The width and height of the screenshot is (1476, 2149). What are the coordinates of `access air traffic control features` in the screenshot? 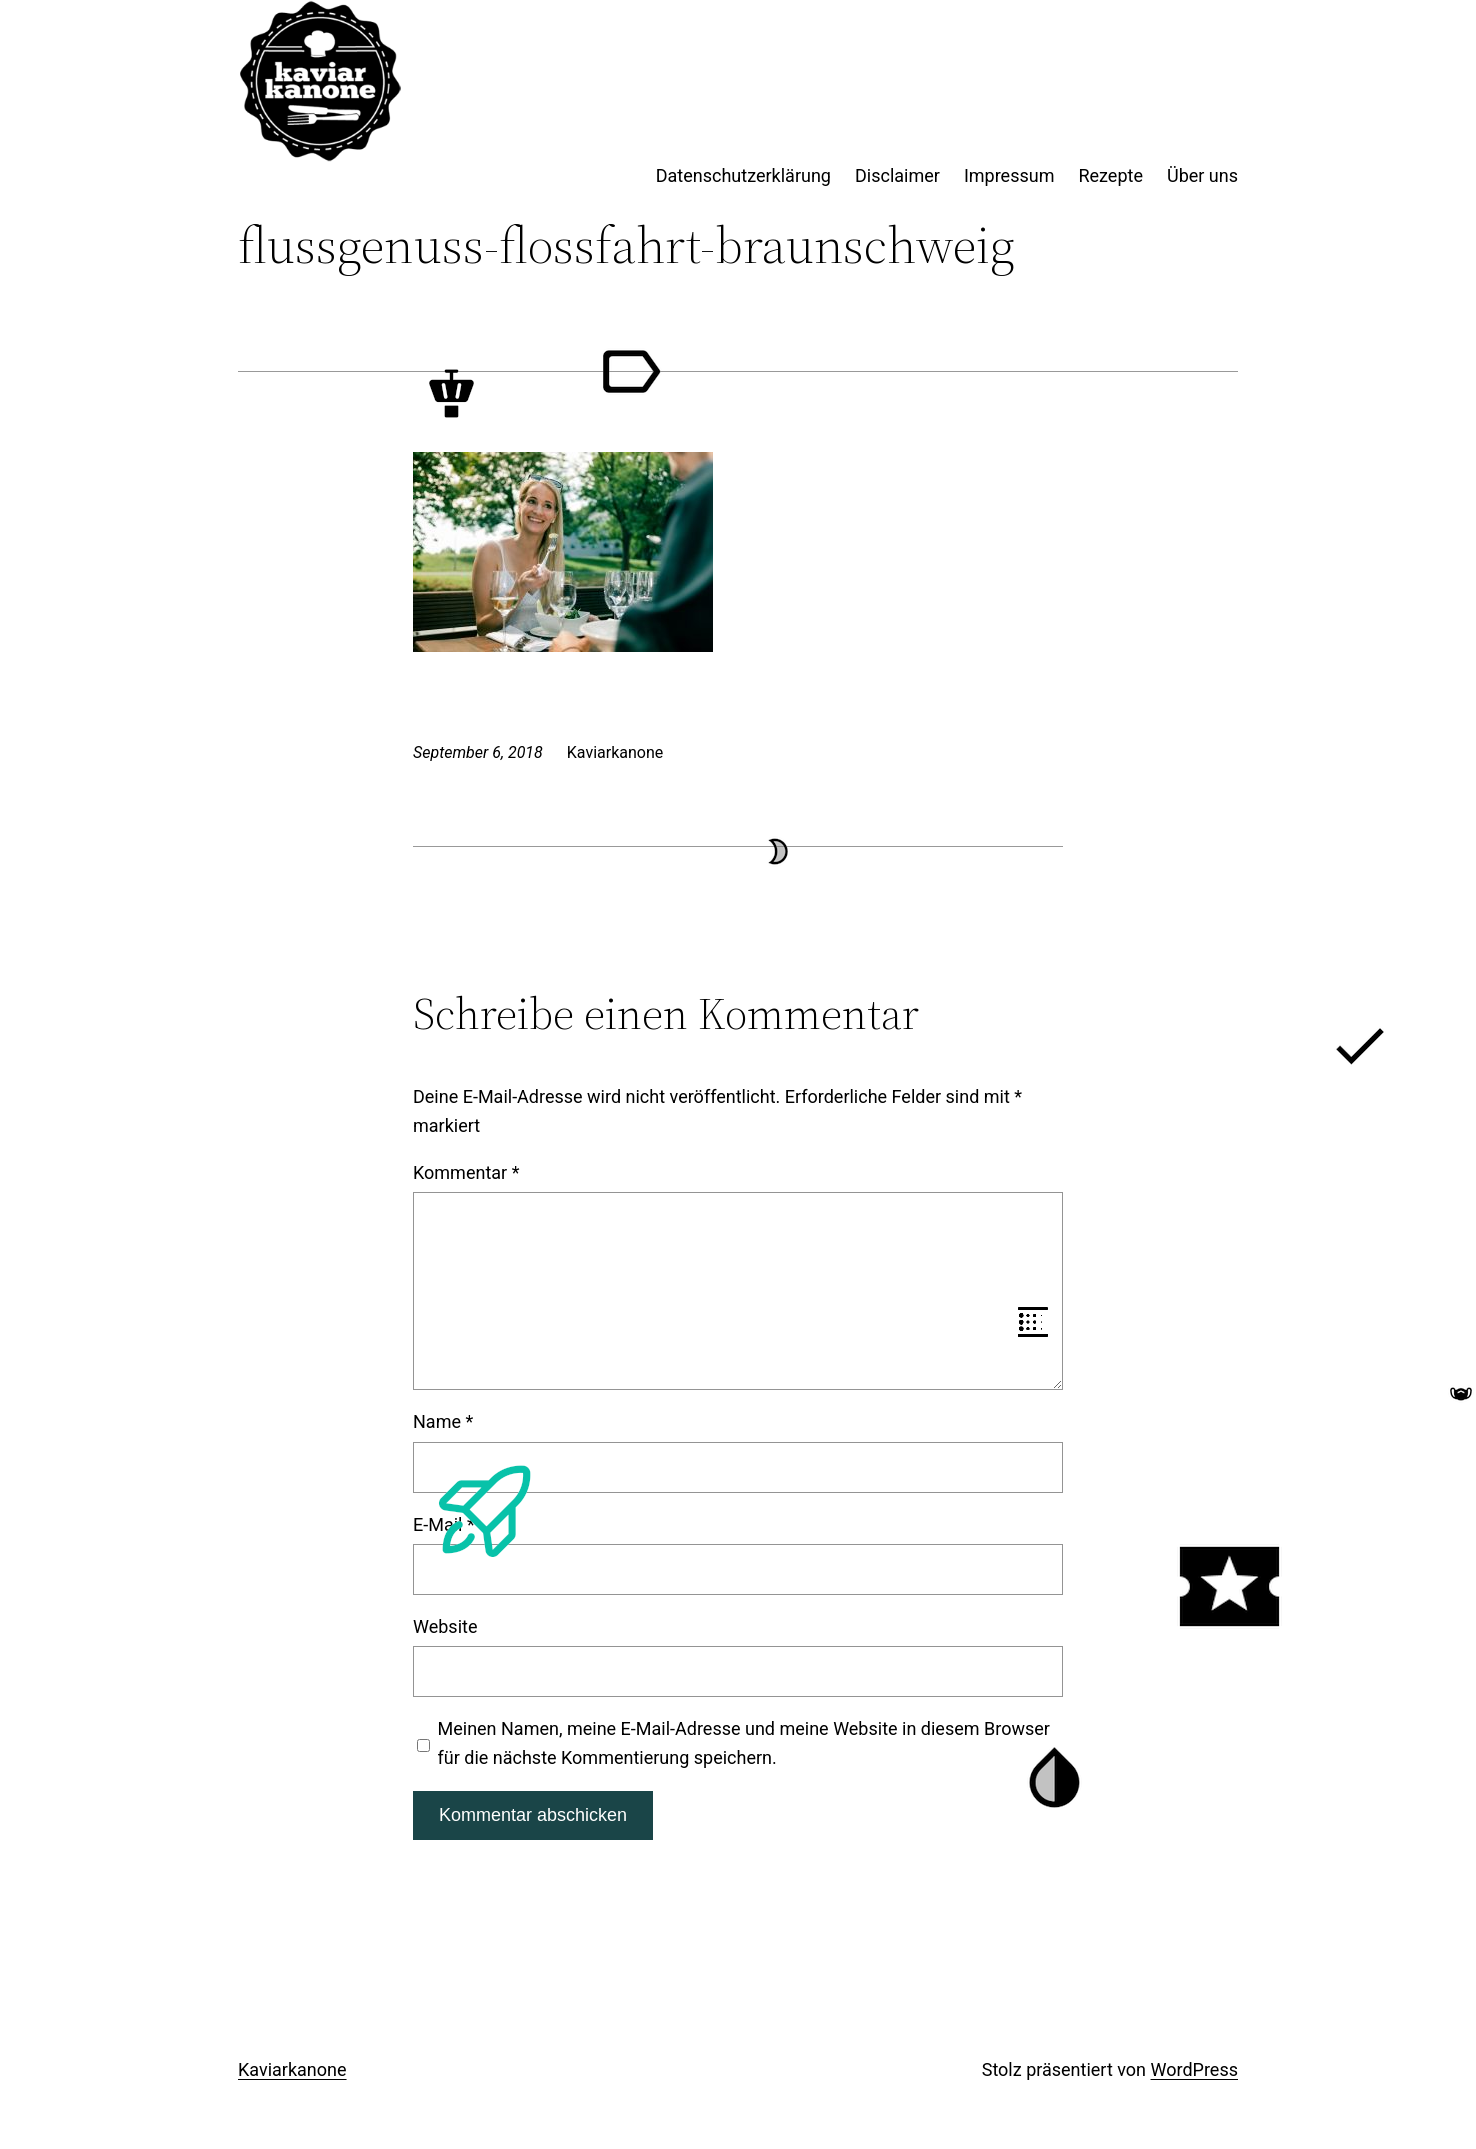 It's located at (451, 393).